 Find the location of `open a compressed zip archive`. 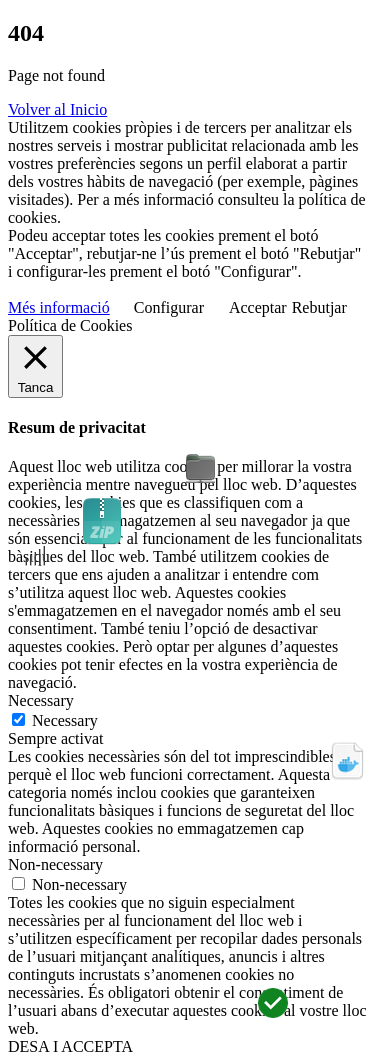

open a compressed zip archive is located at coordinates (102, 521).